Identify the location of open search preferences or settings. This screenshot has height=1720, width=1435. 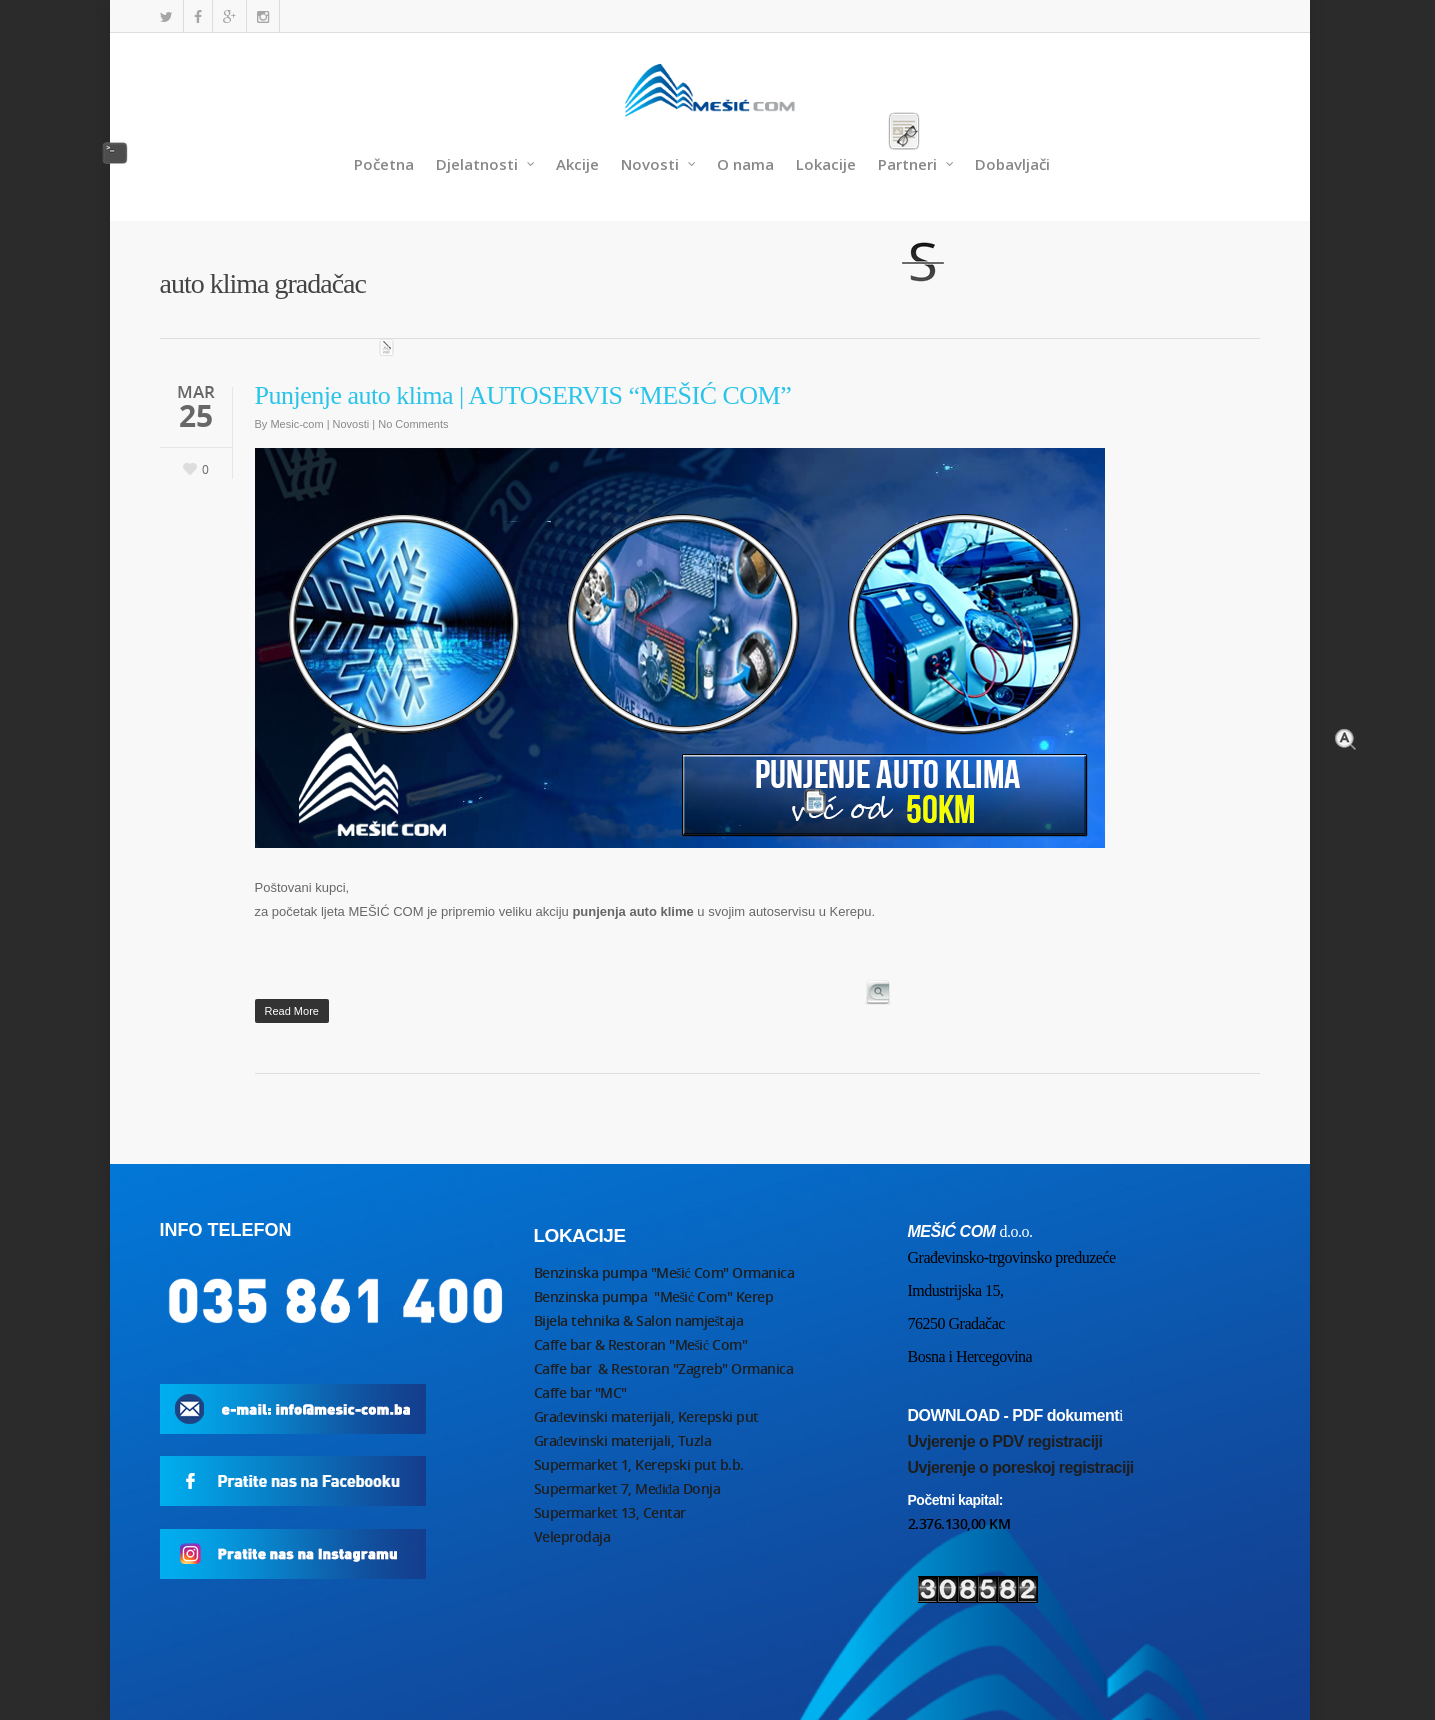
(878, 992).